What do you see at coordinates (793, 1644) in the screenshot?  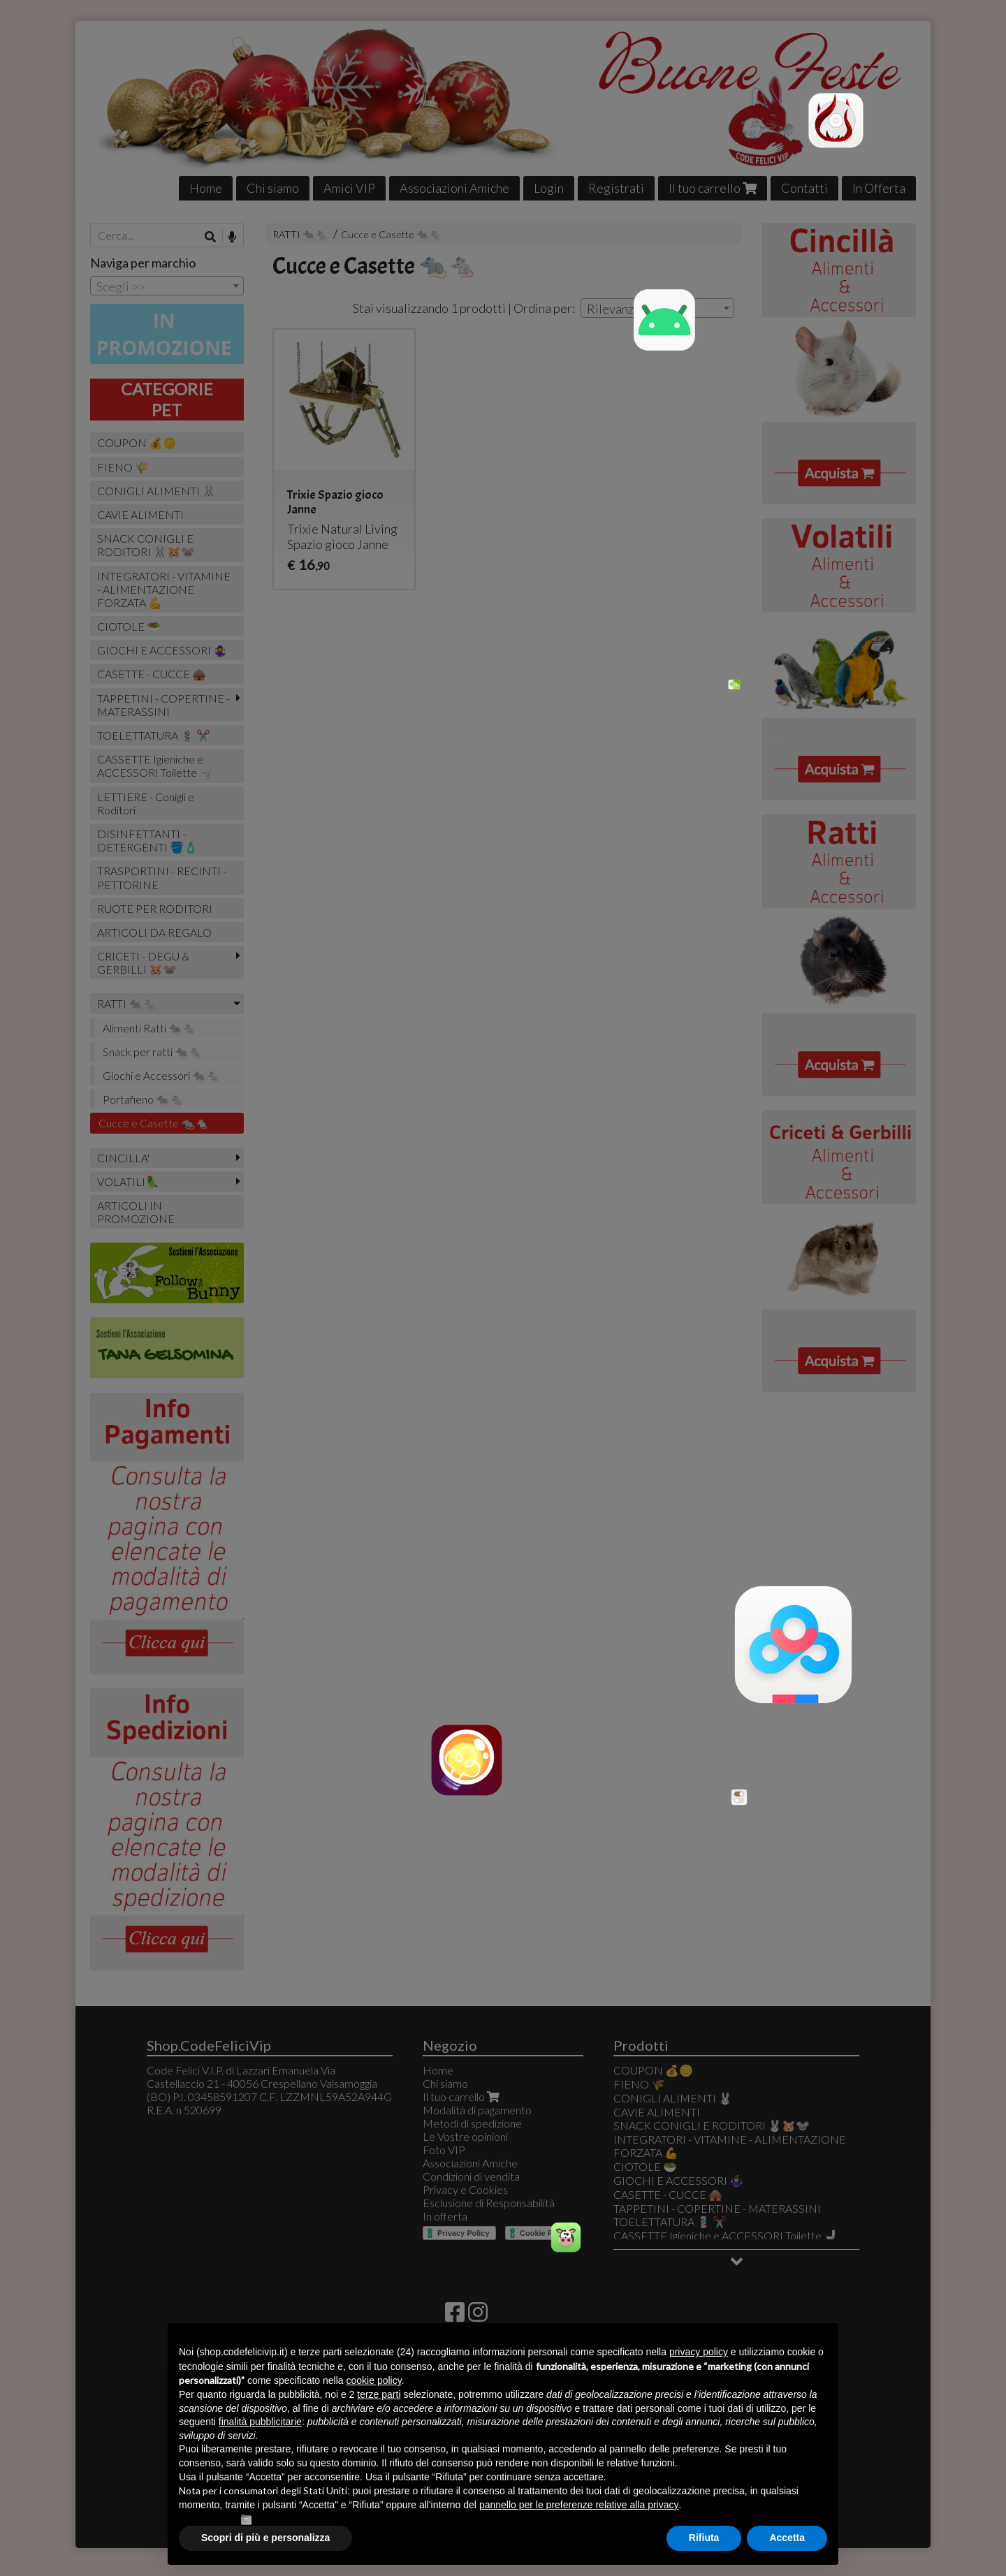 I see `open Baidu Netdisk cloud storage app` at bounding box center [793, 1644].